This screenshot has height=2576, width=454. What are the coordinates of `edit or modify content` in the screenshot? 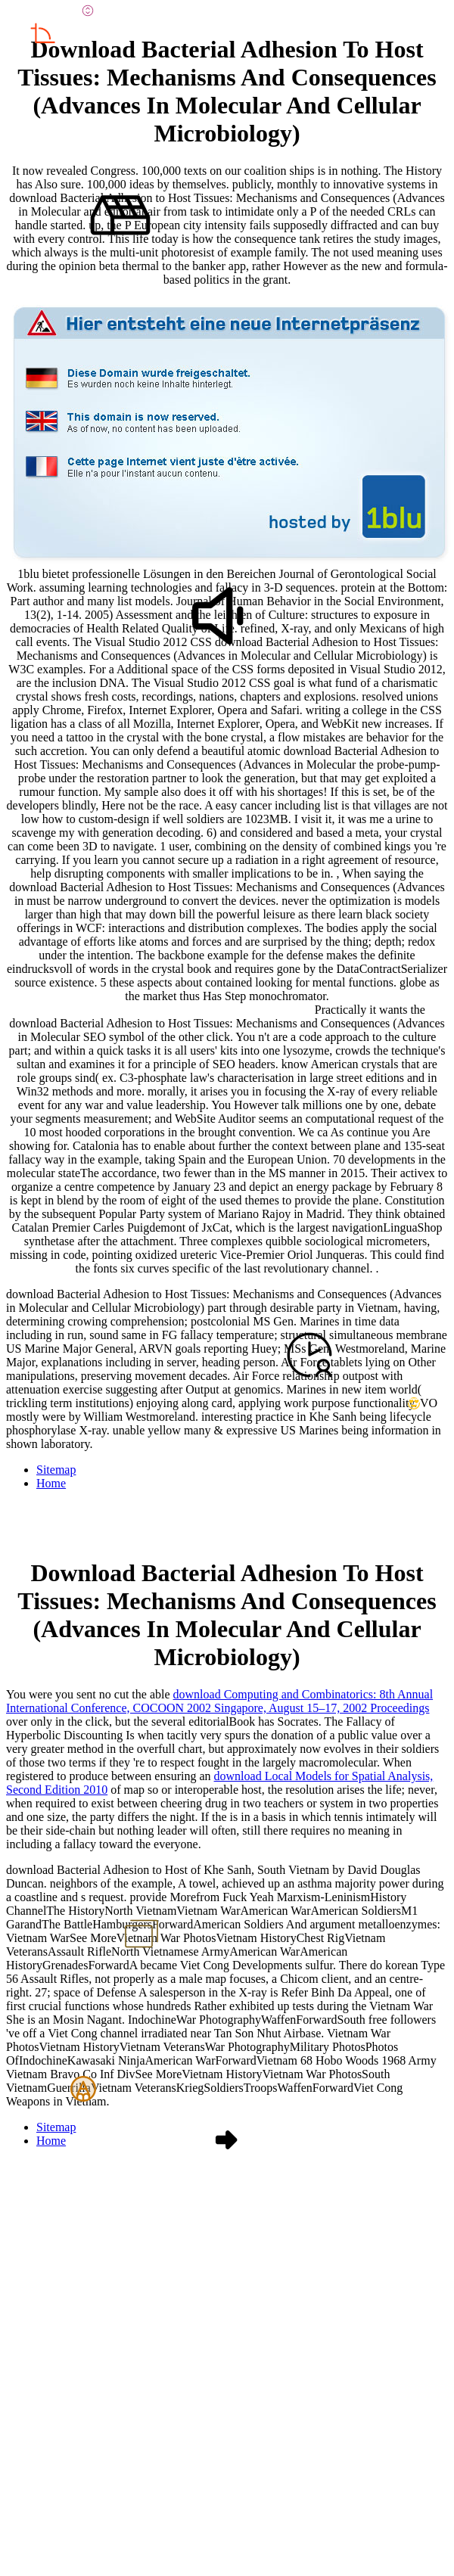 It's located at (83, 2089).